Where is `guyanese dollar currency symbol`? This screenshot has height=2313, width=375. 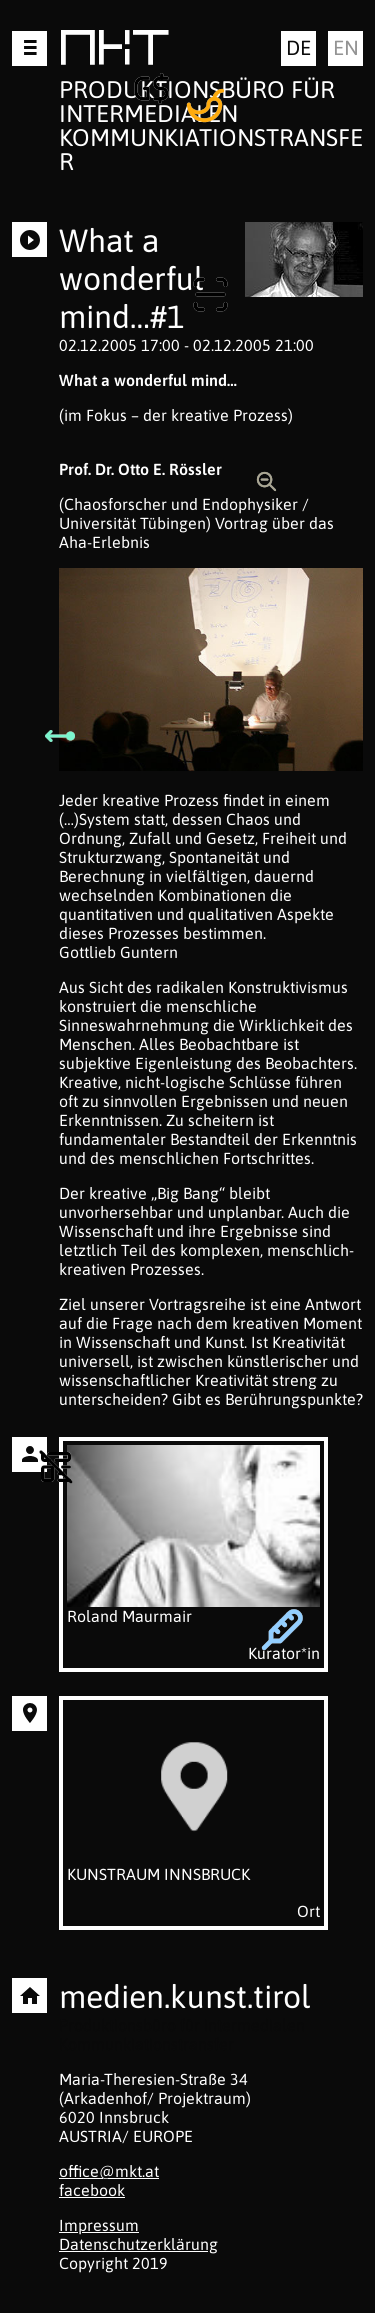 guyanese dollar currency symbol is located at coordinates (151, 88).